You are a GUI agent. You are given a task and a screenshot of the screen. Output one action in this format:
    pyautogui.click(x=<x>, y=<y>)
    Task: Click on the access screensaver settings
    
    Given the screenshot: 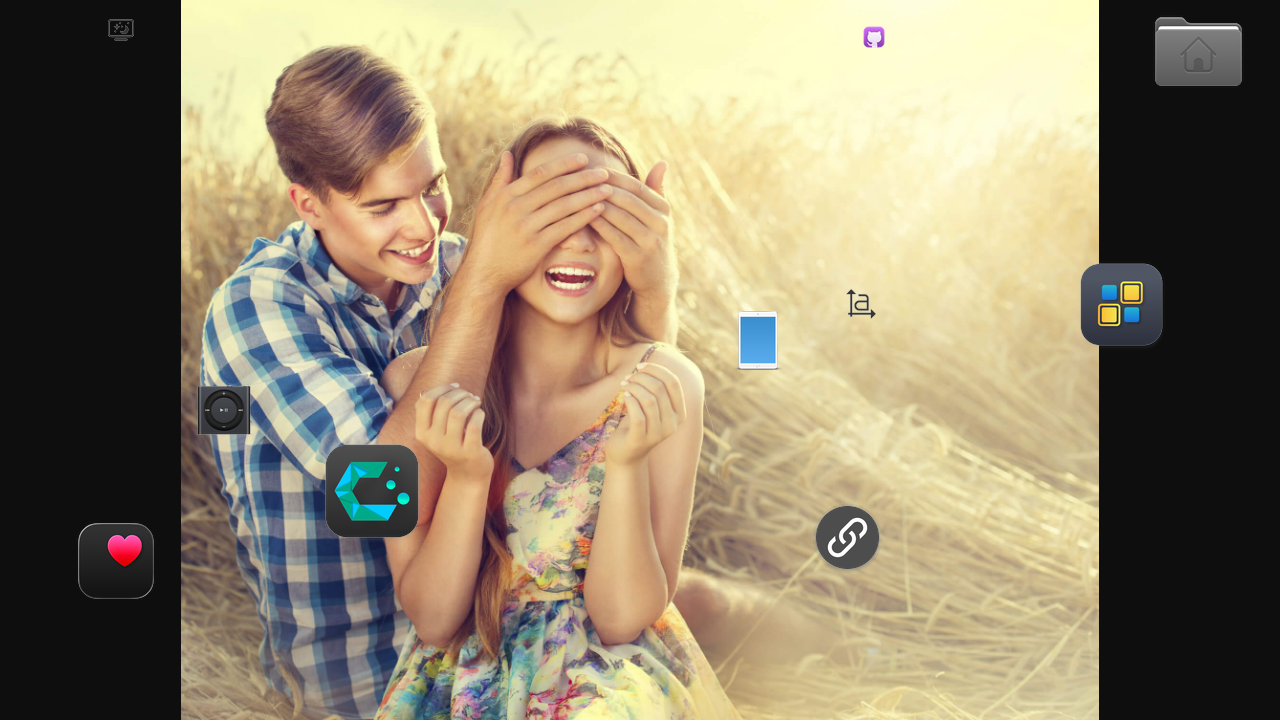 What is the action you would take?
    pyautogui.click(x=121, y=29)
    